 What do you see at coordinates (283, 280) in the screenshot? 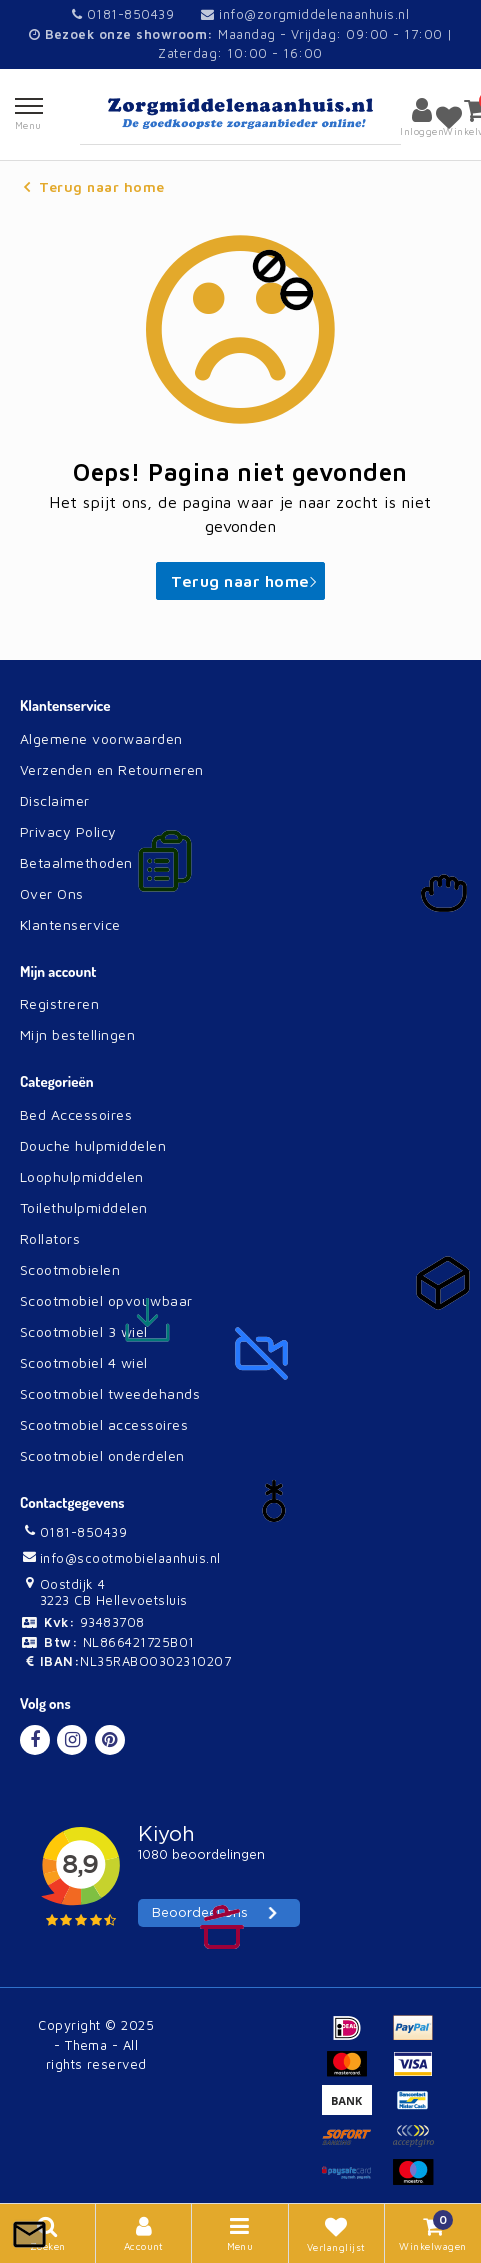
I see `view medication or prescription information` at bounding box center [283, 280].